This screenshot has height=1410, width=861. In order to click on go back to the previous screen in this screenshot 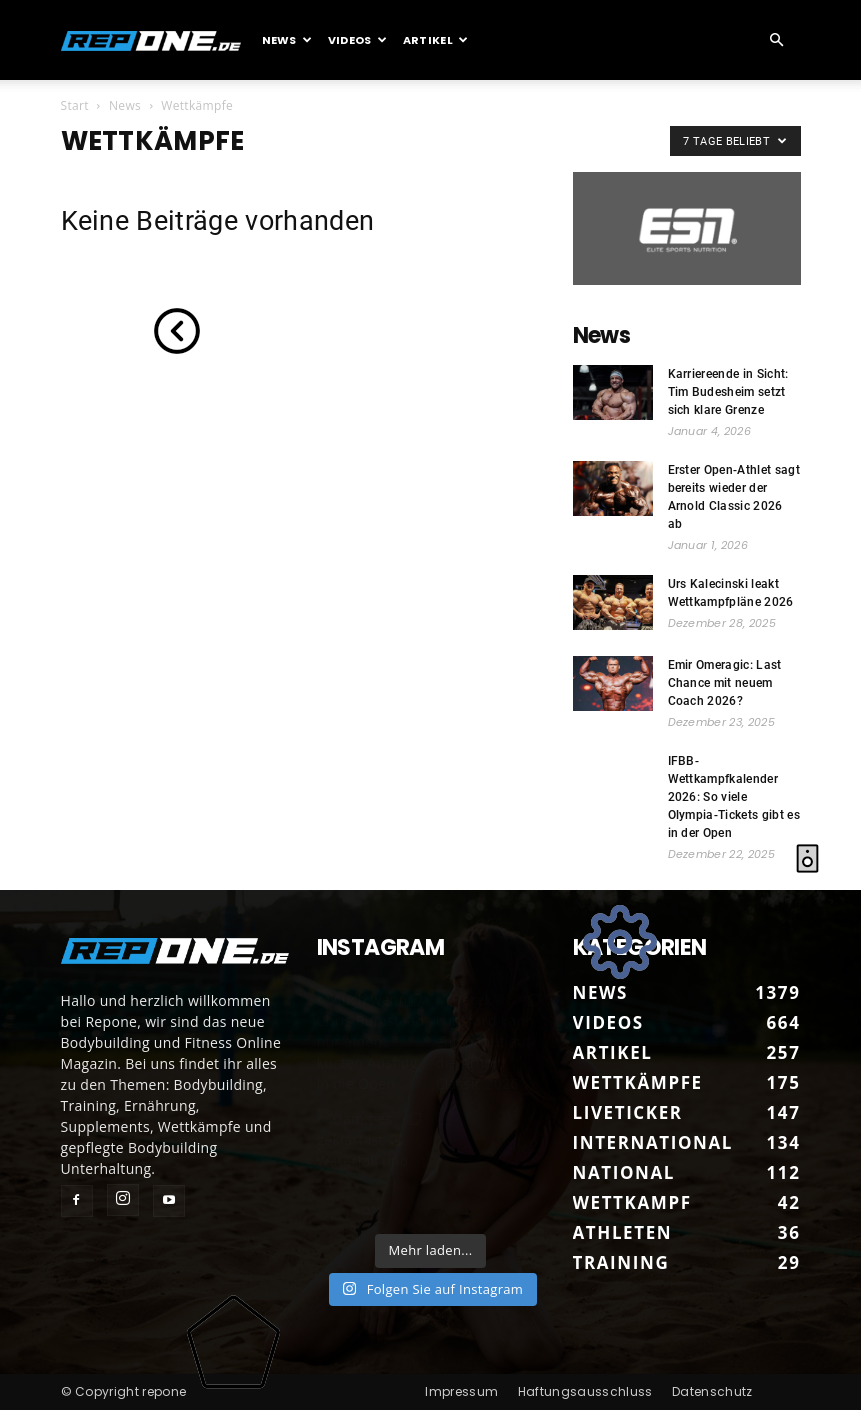, I will do `click(177, 331)`.